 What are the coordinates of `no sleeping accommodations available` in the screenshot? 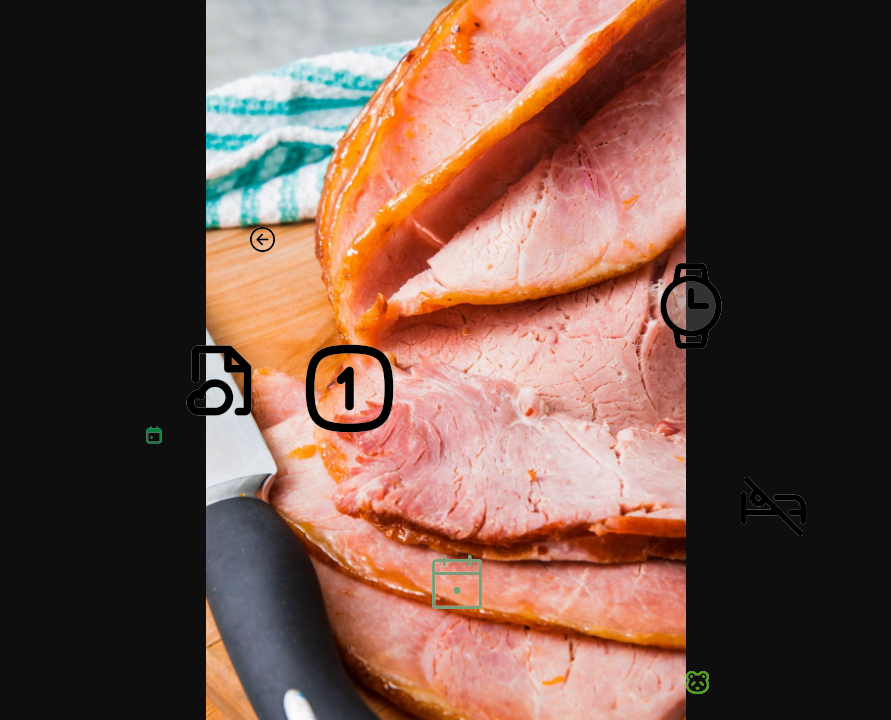 It's located at (773, 506).